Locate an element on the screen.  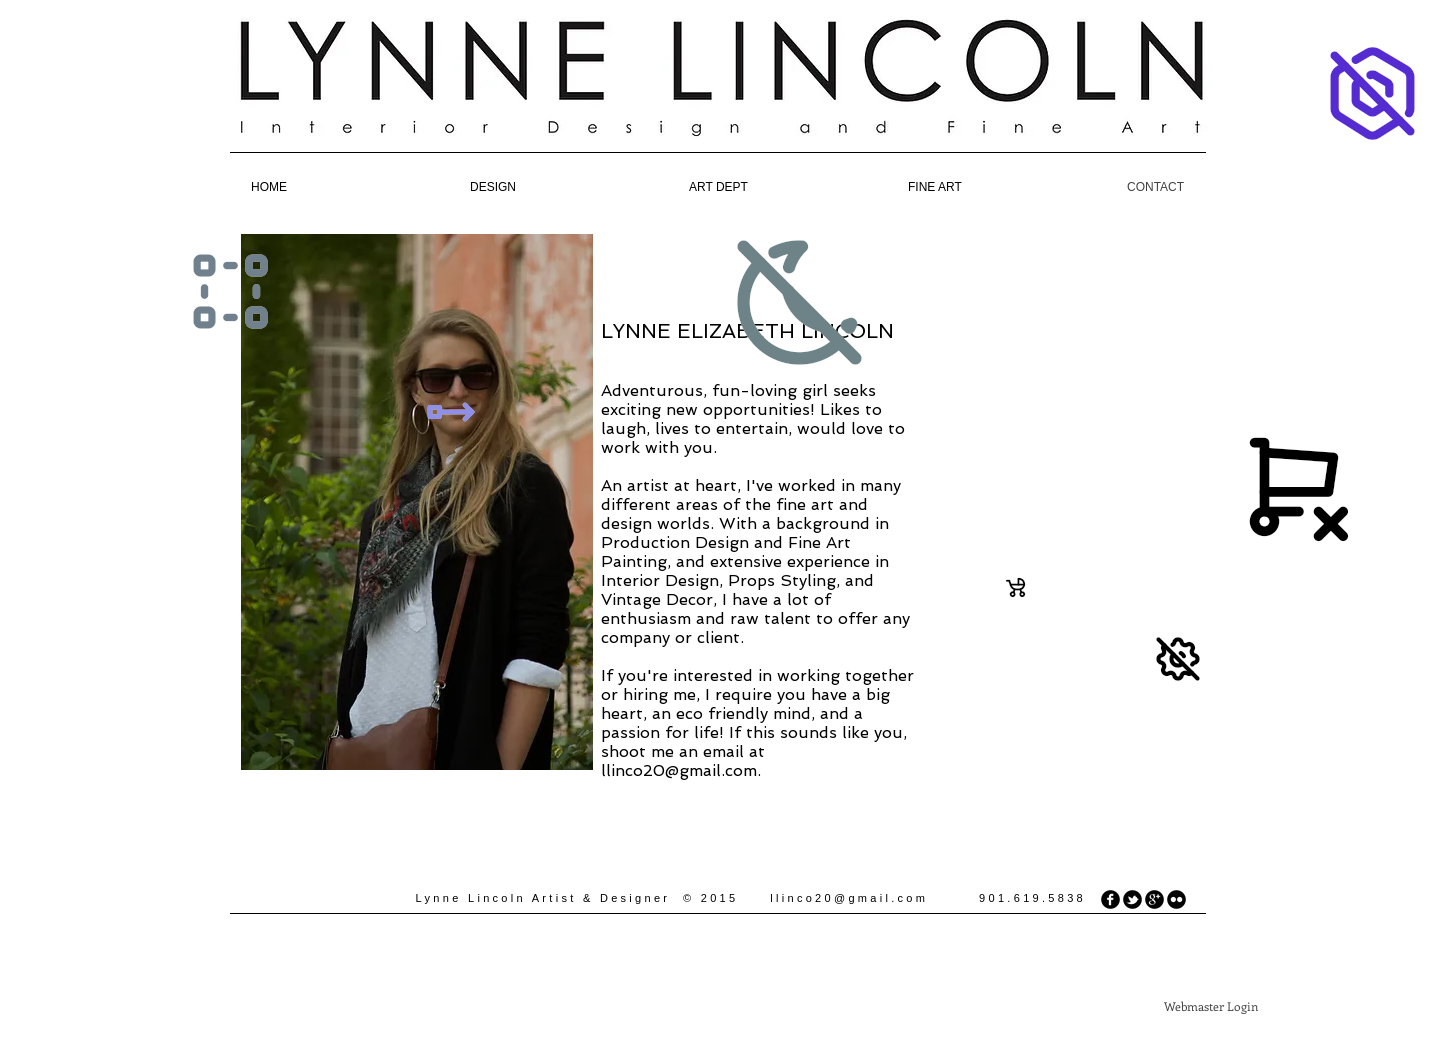
disable dark mode is located at coordinates (799, 302).